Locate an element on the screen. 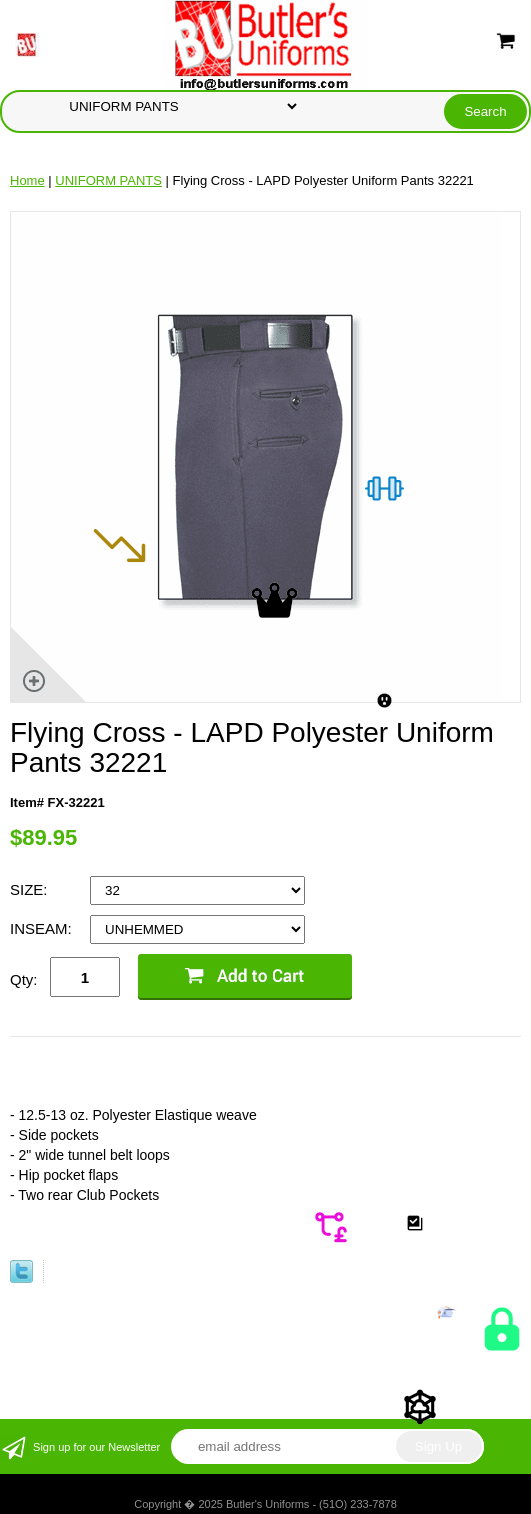  transfer funds in pounds sterling is located at coordinates (331, 1228).